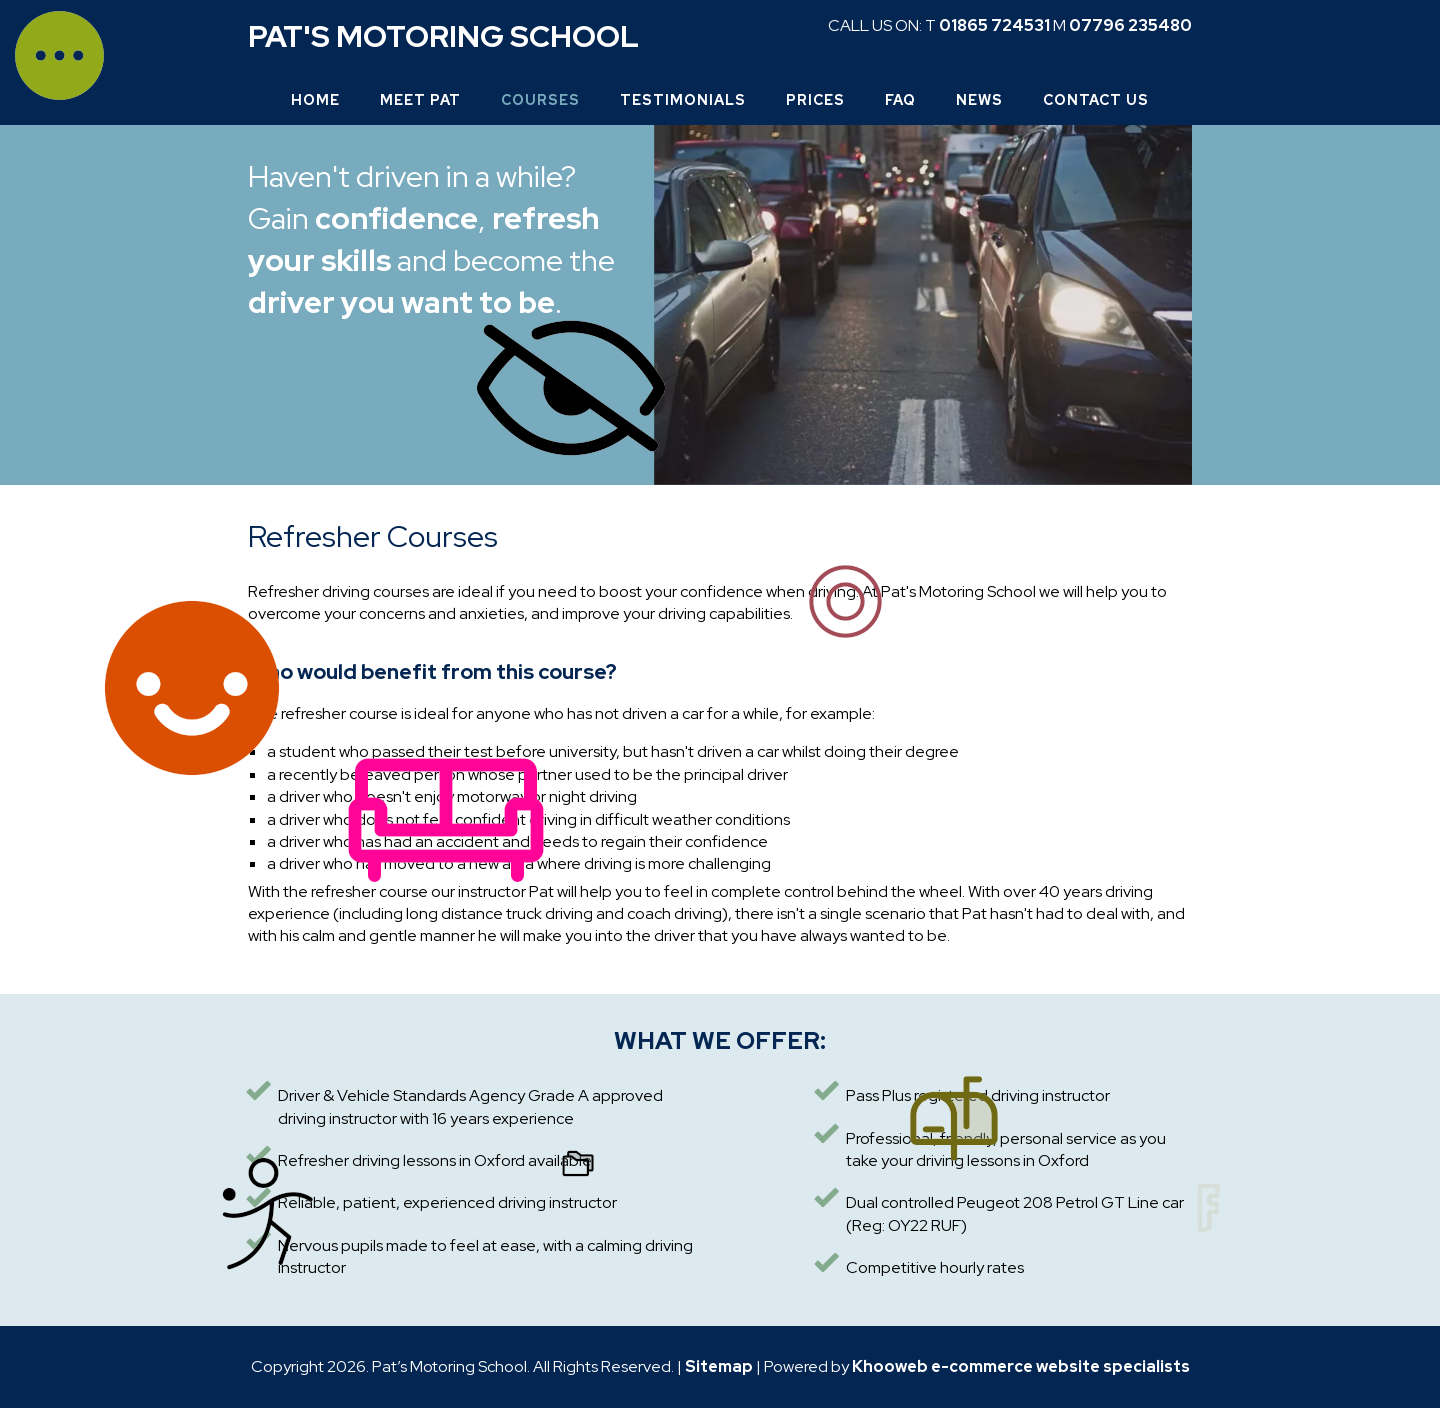 Image resolution: width=1440 pixels, height=1408 pixels. Describe the element at coordinates (577, 1163) in the screenshot. I see `browse multiple folders or directories` at that location.